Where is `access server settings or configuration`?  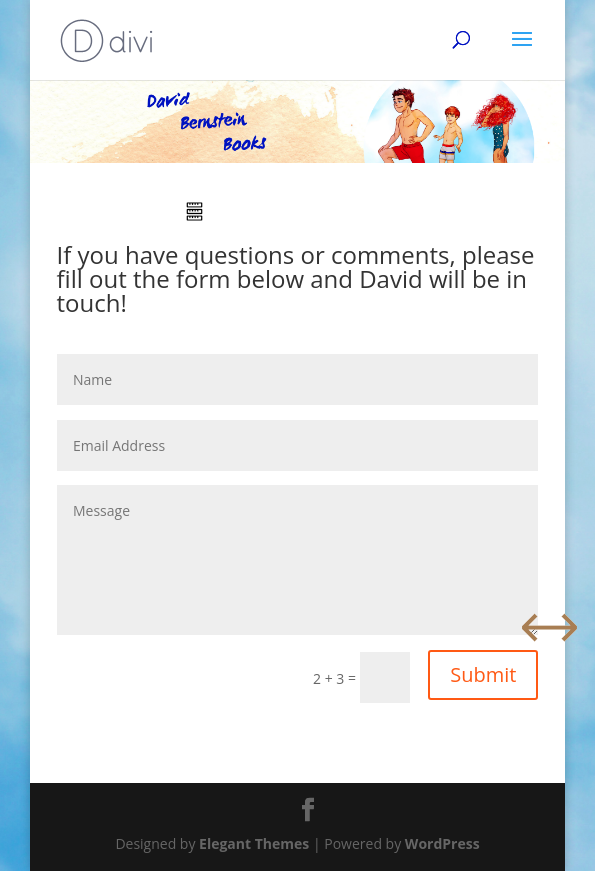 access server settings or configuration is located at coordinates (194, 211).